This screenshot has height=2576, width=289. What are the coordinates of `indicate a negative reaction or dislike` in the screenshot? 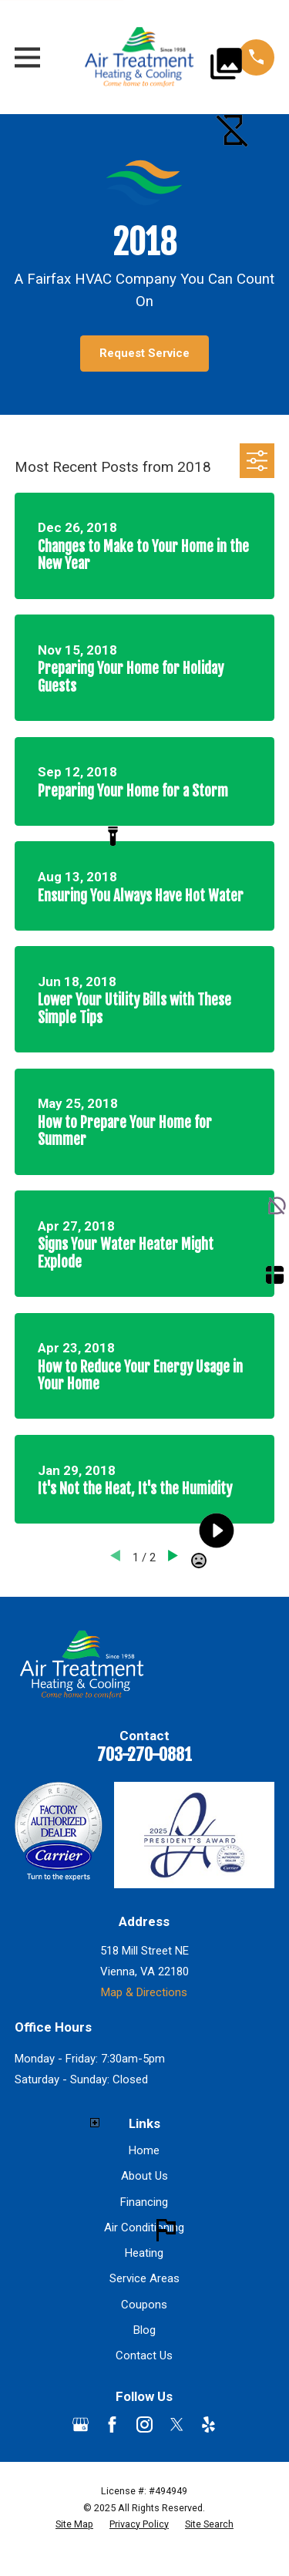 It's located at (199, 1561).